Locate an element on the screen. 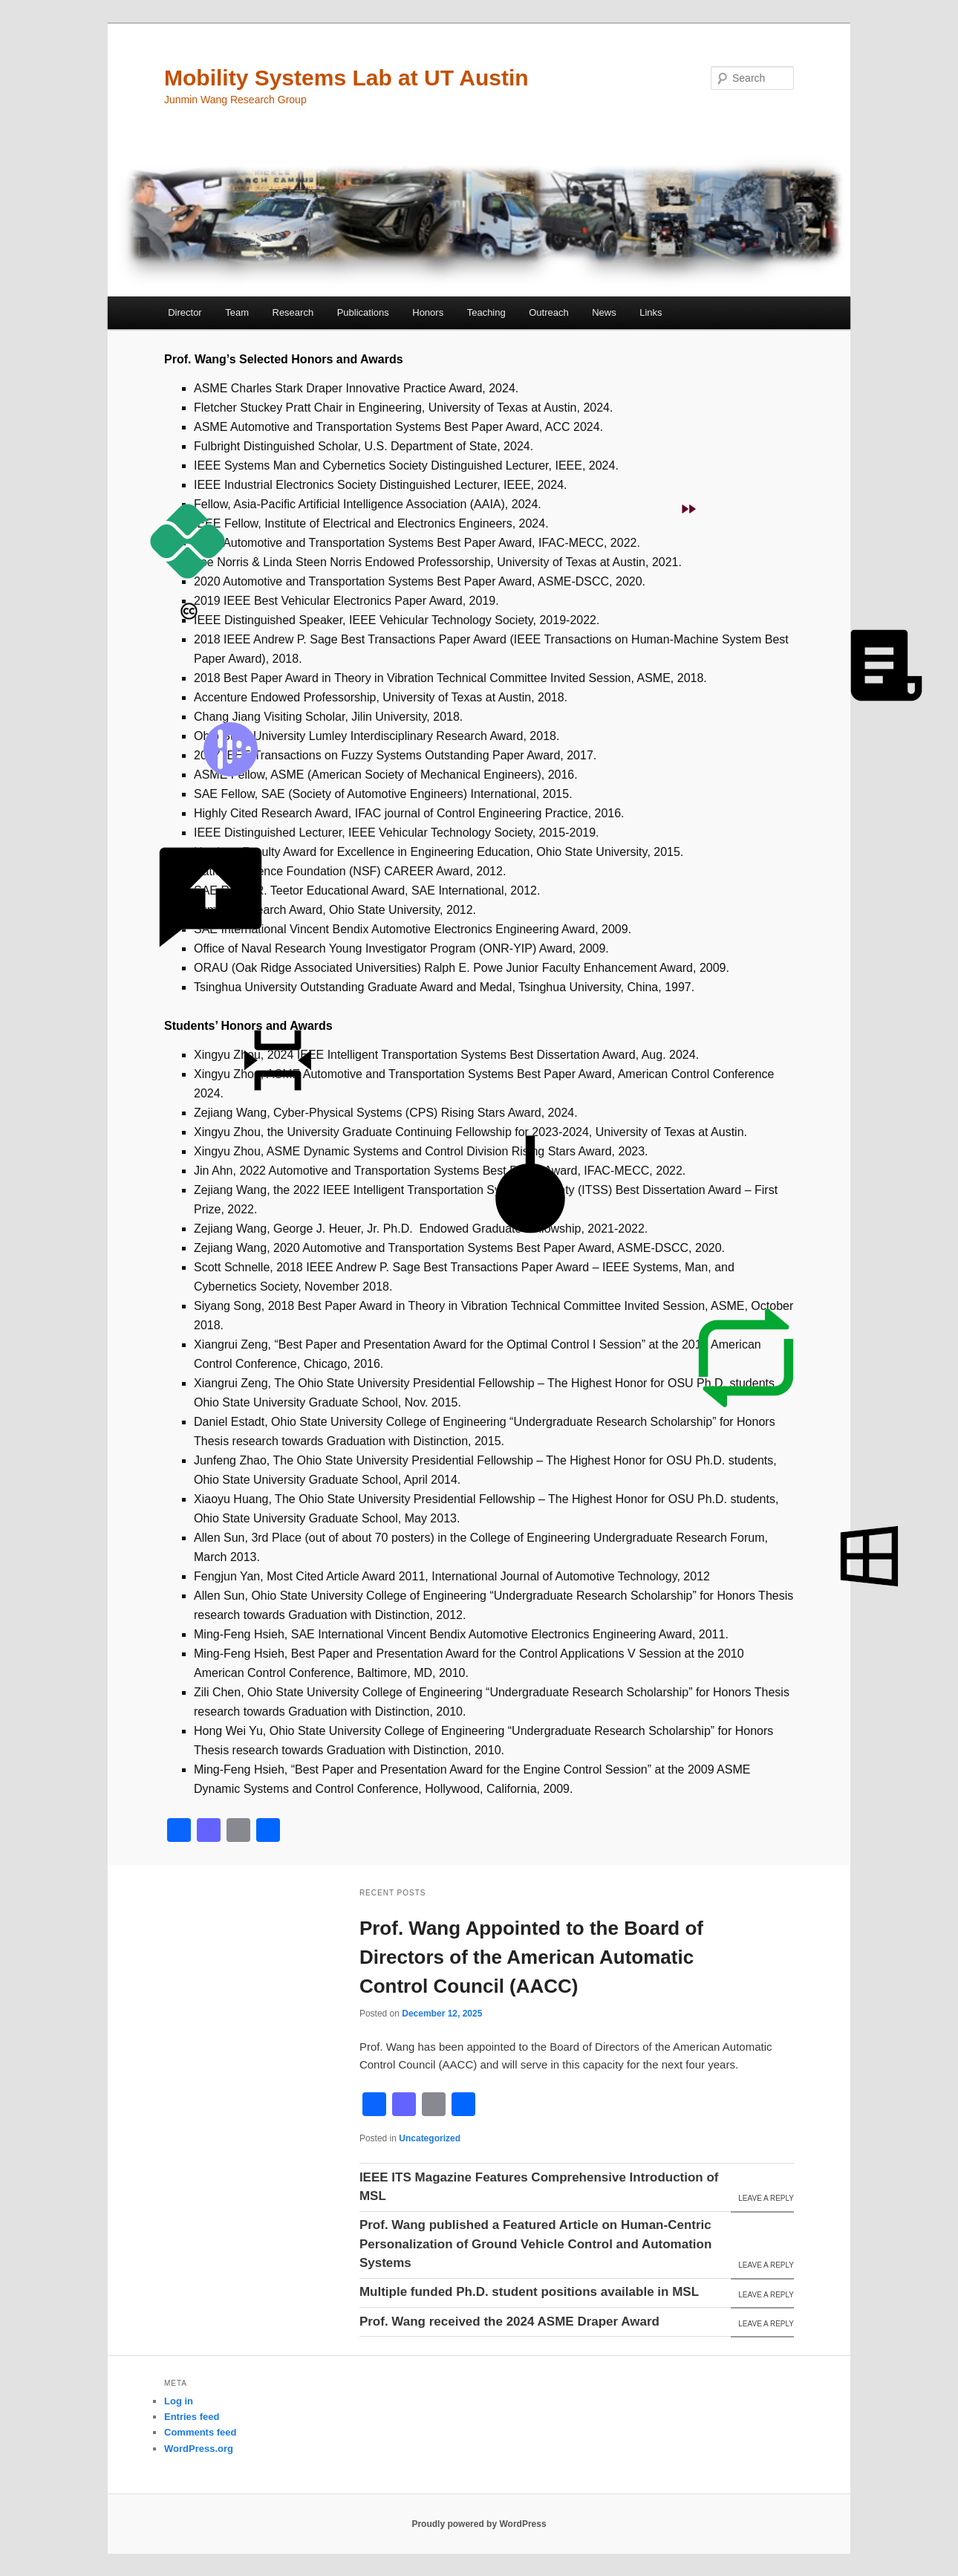 The width and height of the screenshot is (958, 2576). view document list or file details is located at coordinates (886, 665).